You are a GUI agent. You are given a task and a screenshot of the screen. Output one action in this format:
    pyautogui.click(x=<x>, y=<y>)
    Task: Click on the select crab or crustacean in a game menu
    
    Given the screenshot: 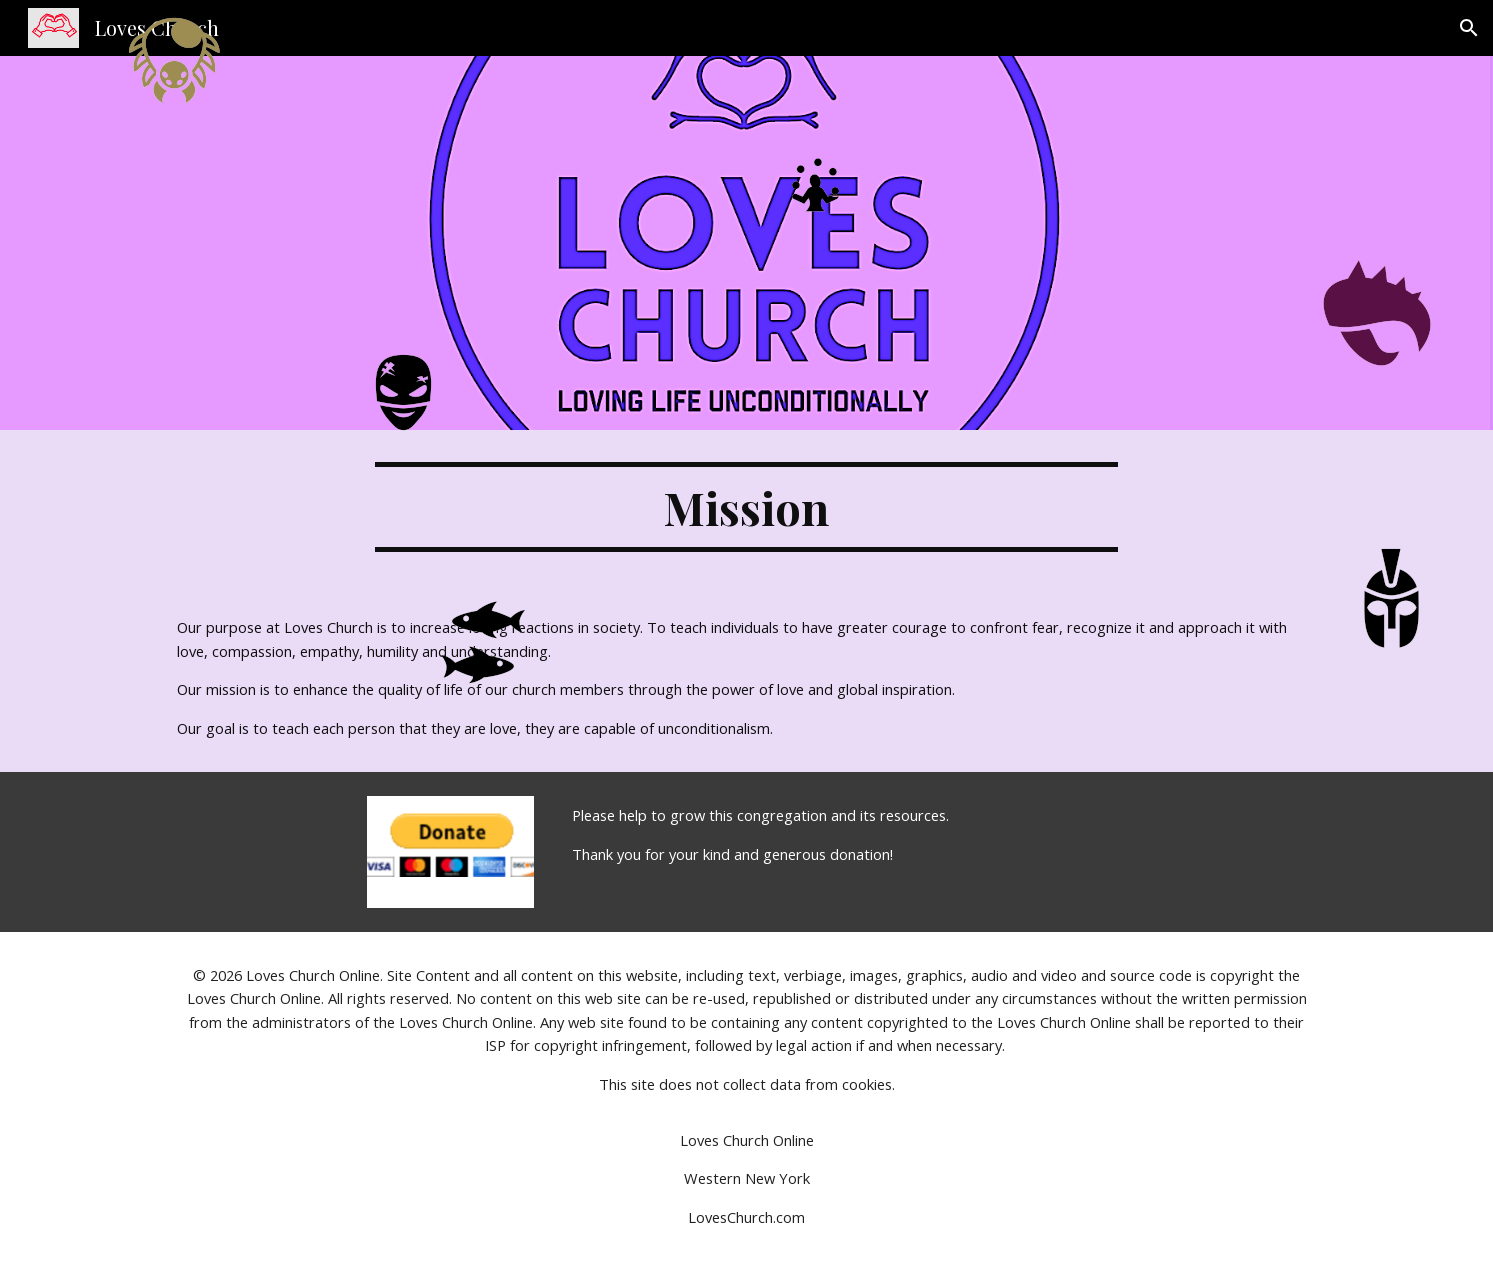 What is the action you would take?
    pyautogui.click(x=1377, y=313)
    